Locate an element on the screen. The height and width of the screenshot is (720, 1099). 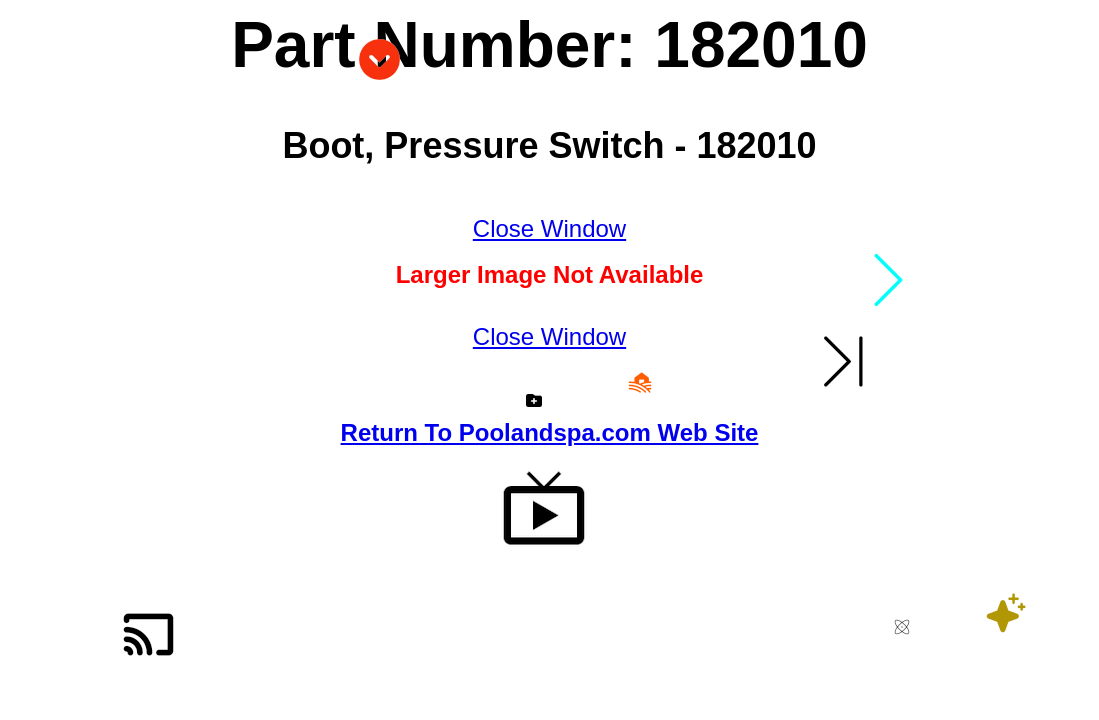
cast your screen to another device is located at coordinates (148, 634).